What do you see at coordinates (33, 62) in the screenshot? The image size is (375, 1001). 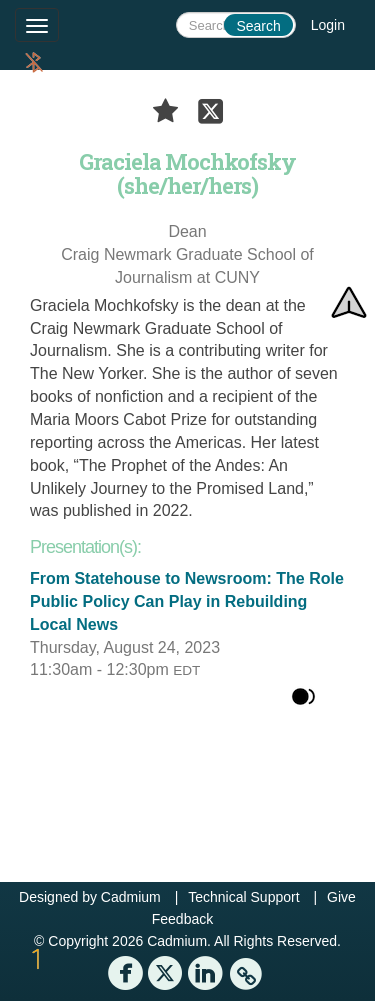 I see `bluetooth is disabled or turned off` at bounding box center [33, 62].